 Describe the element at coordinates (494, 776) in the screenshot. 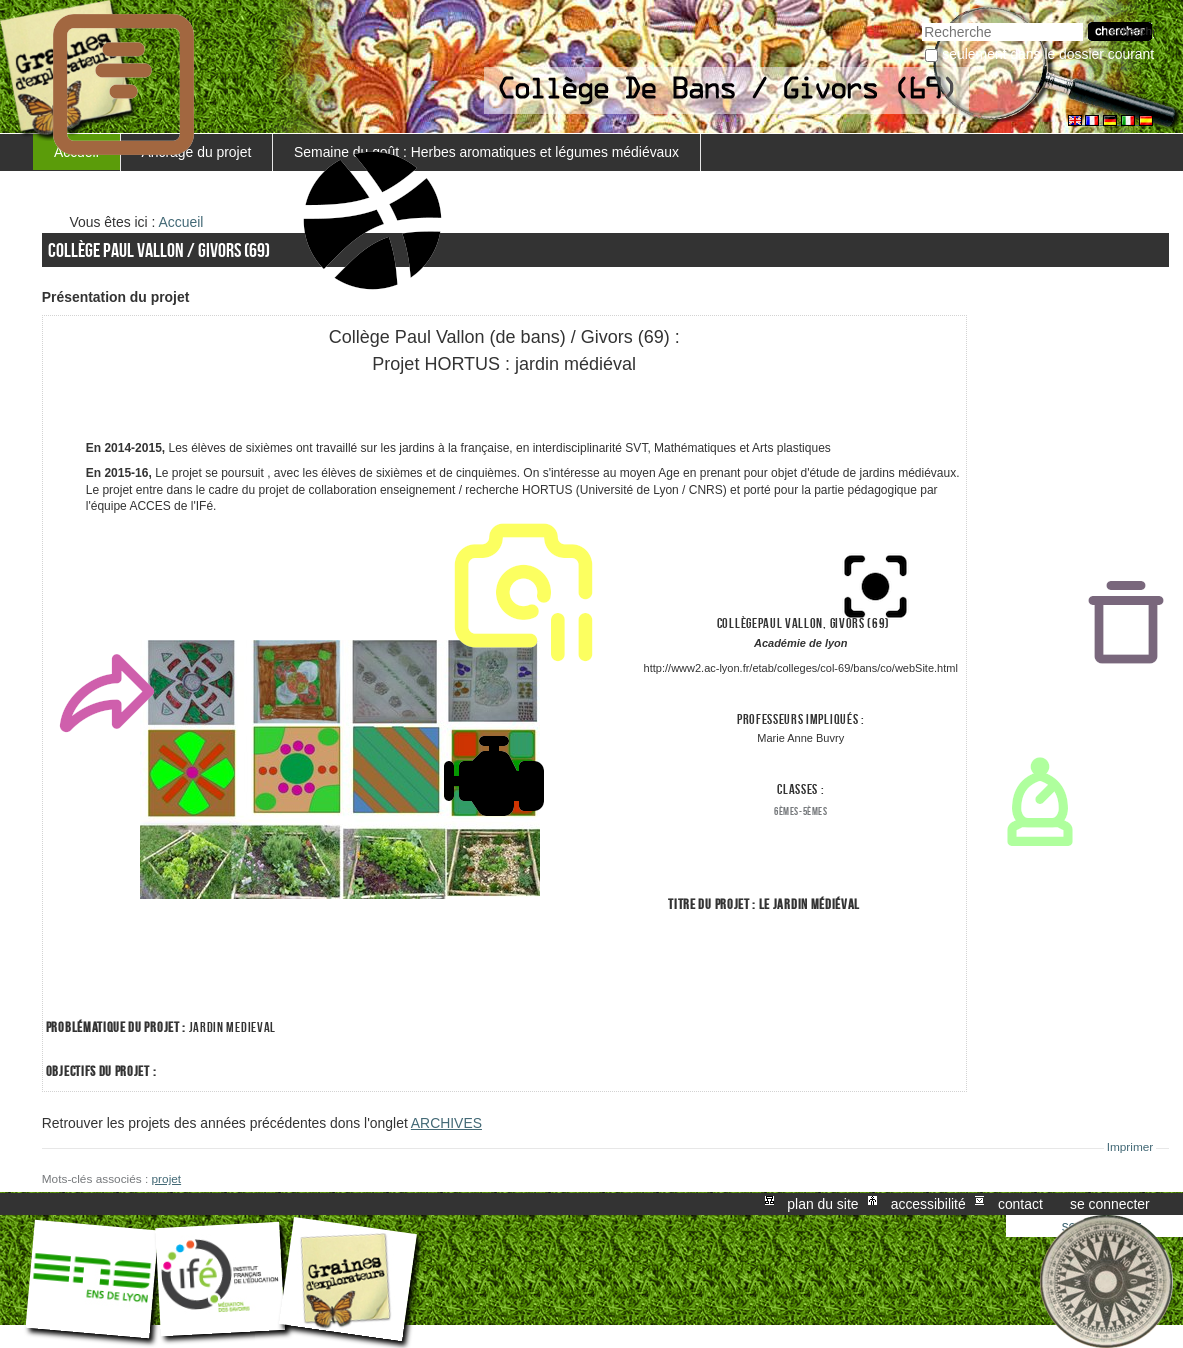

I see `access engine or motor settings` at that location.